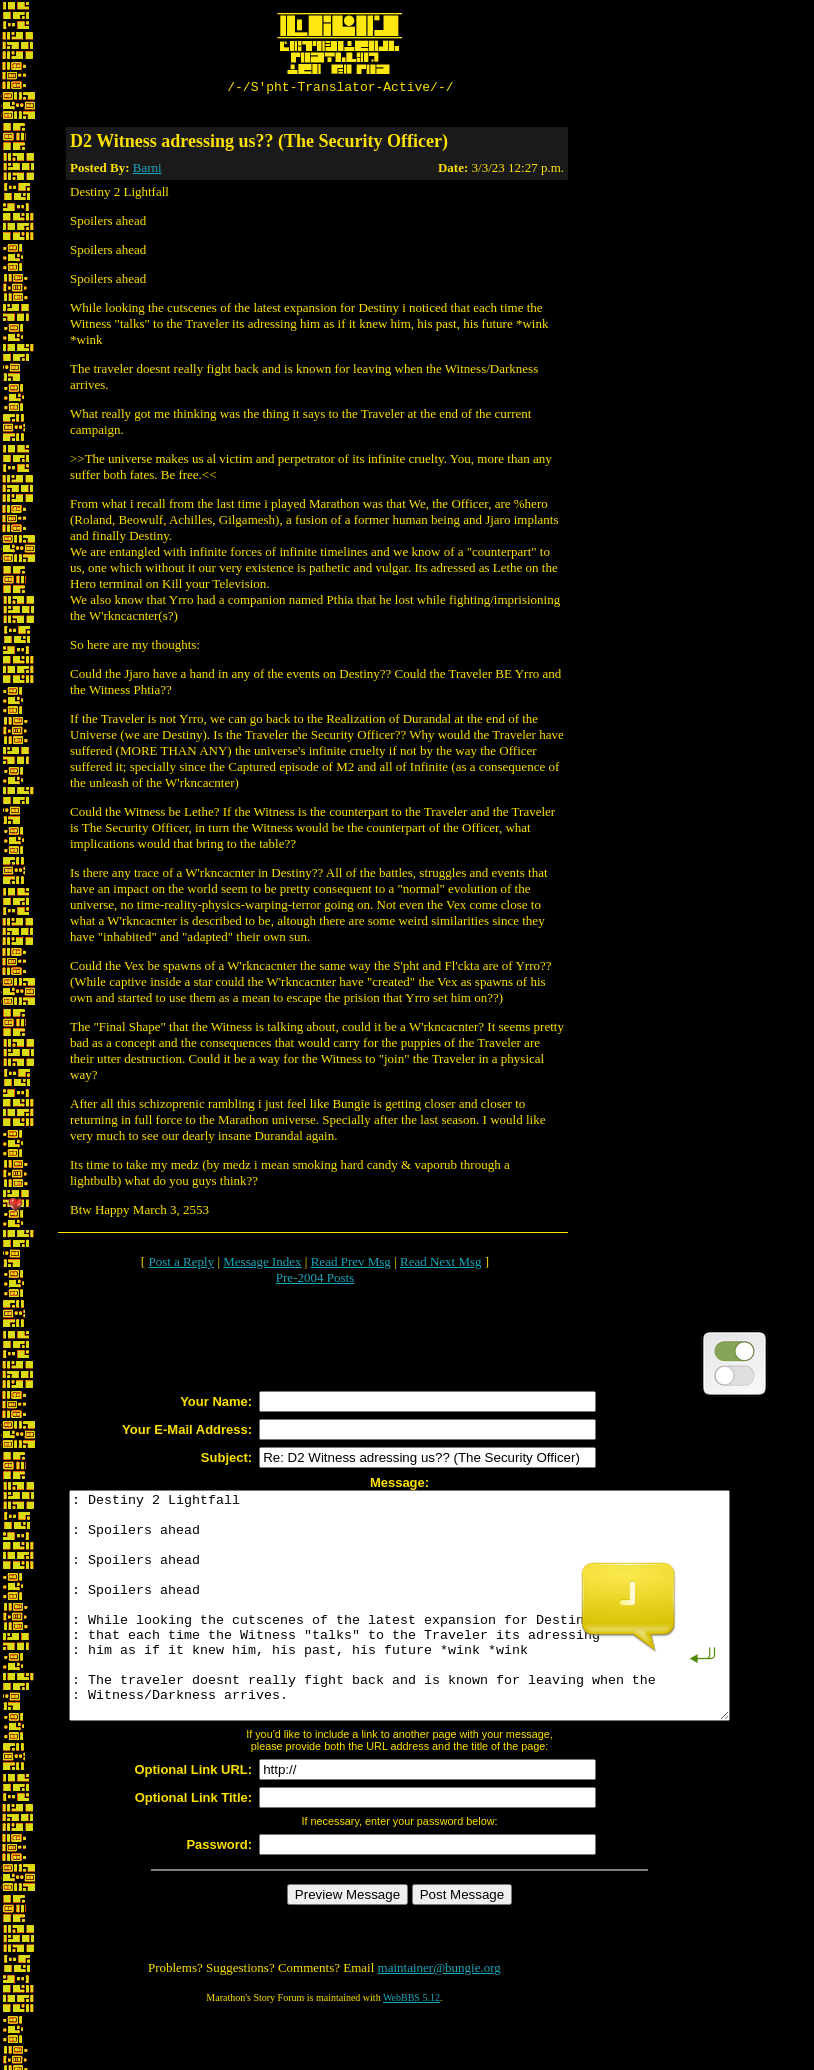 This screenshot has width=814, height=2070. What do you see at coordinates (629, 1606) in the screenshot?
I see `user is idle or away` at bounding box center [629, 1606].